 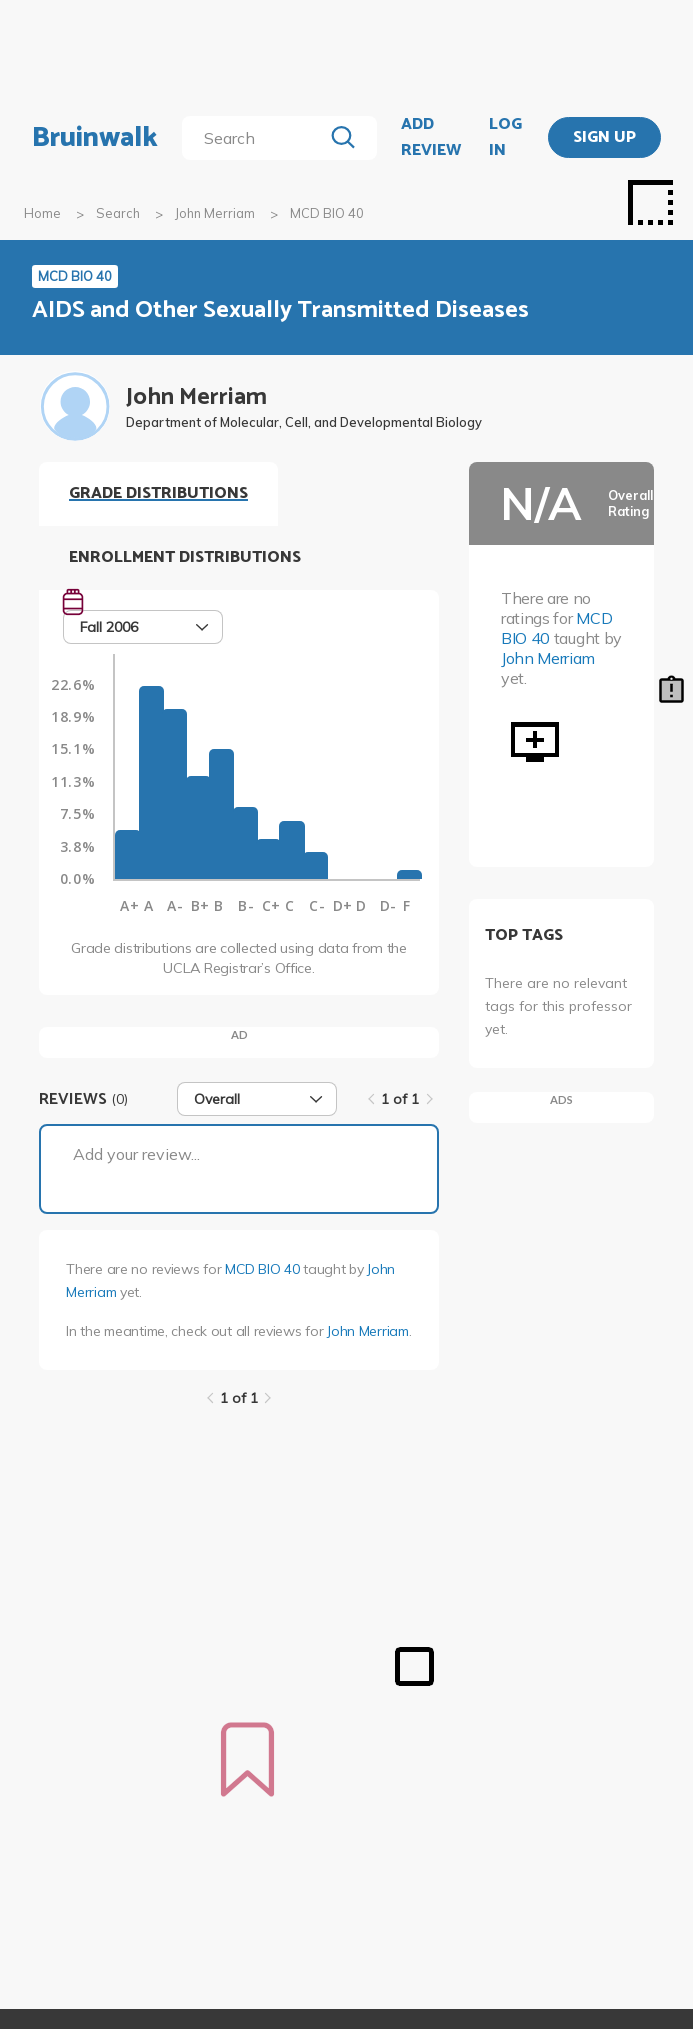 What do you see at coordinates (535, 742) in the screenshot?
I see `add current video to watch queue` at bounding box center [535, 742].